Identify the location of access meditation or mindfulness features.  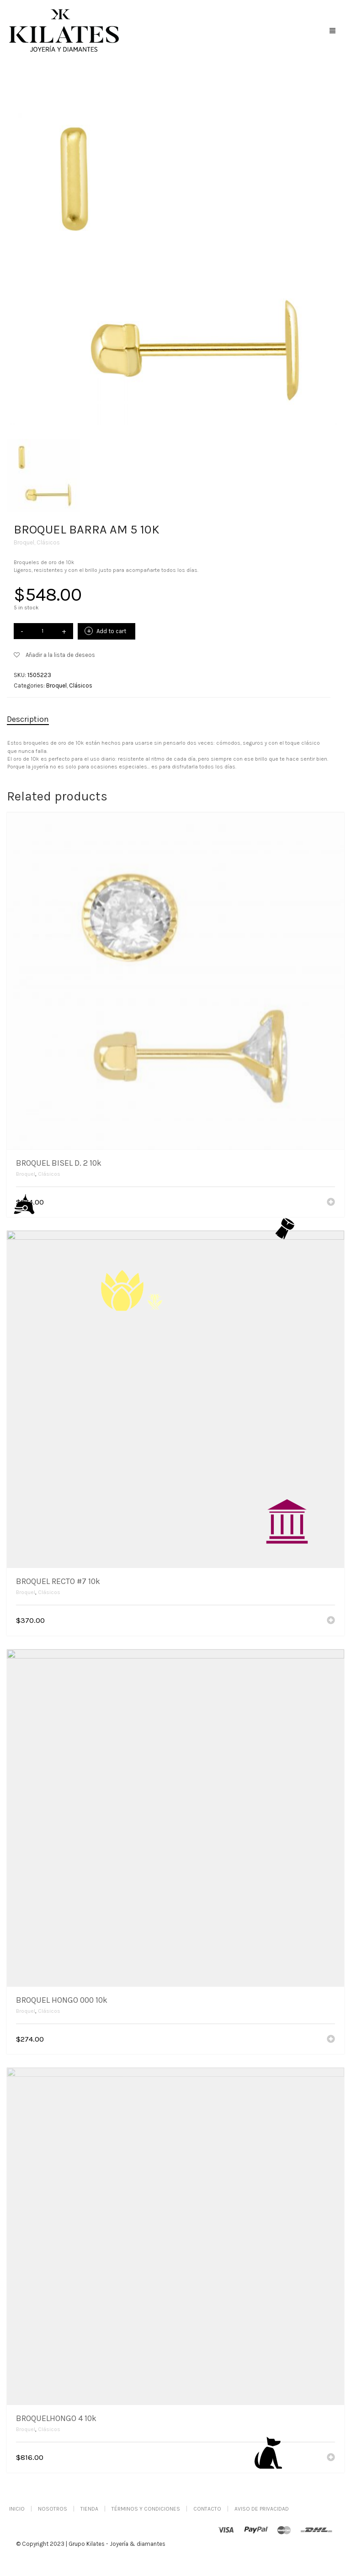
(122, 1289).